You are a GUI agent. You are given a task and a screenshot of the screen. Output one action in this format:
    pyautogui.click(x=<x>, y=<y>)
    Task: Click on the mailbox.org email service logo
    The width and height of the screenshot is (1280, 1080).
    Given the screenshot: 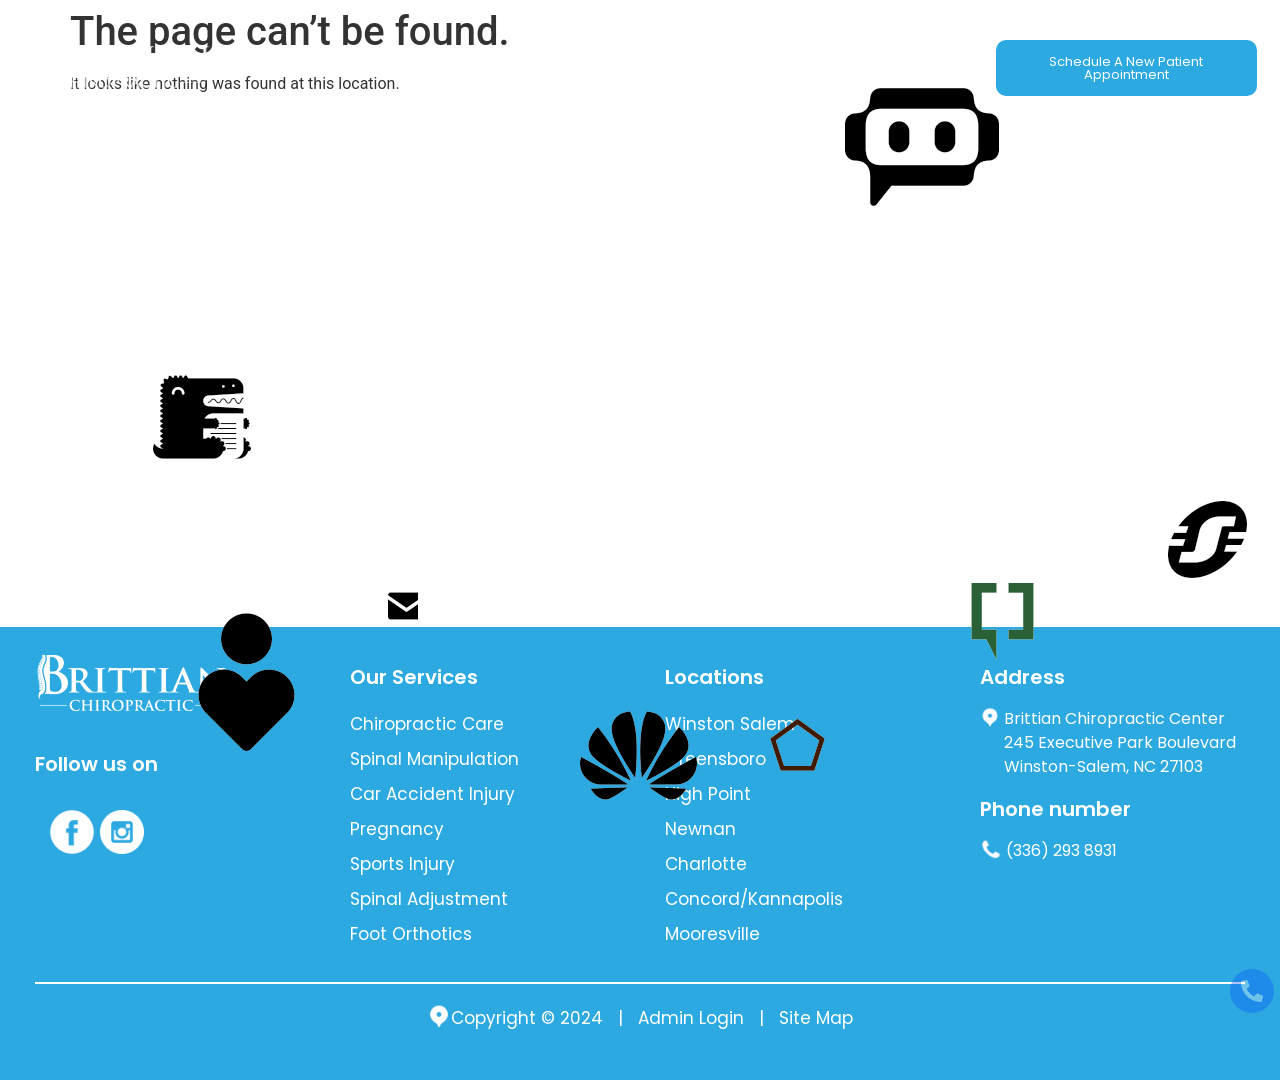 What is the action you would take?
    pyautogui.click(x=403, y=606)
    